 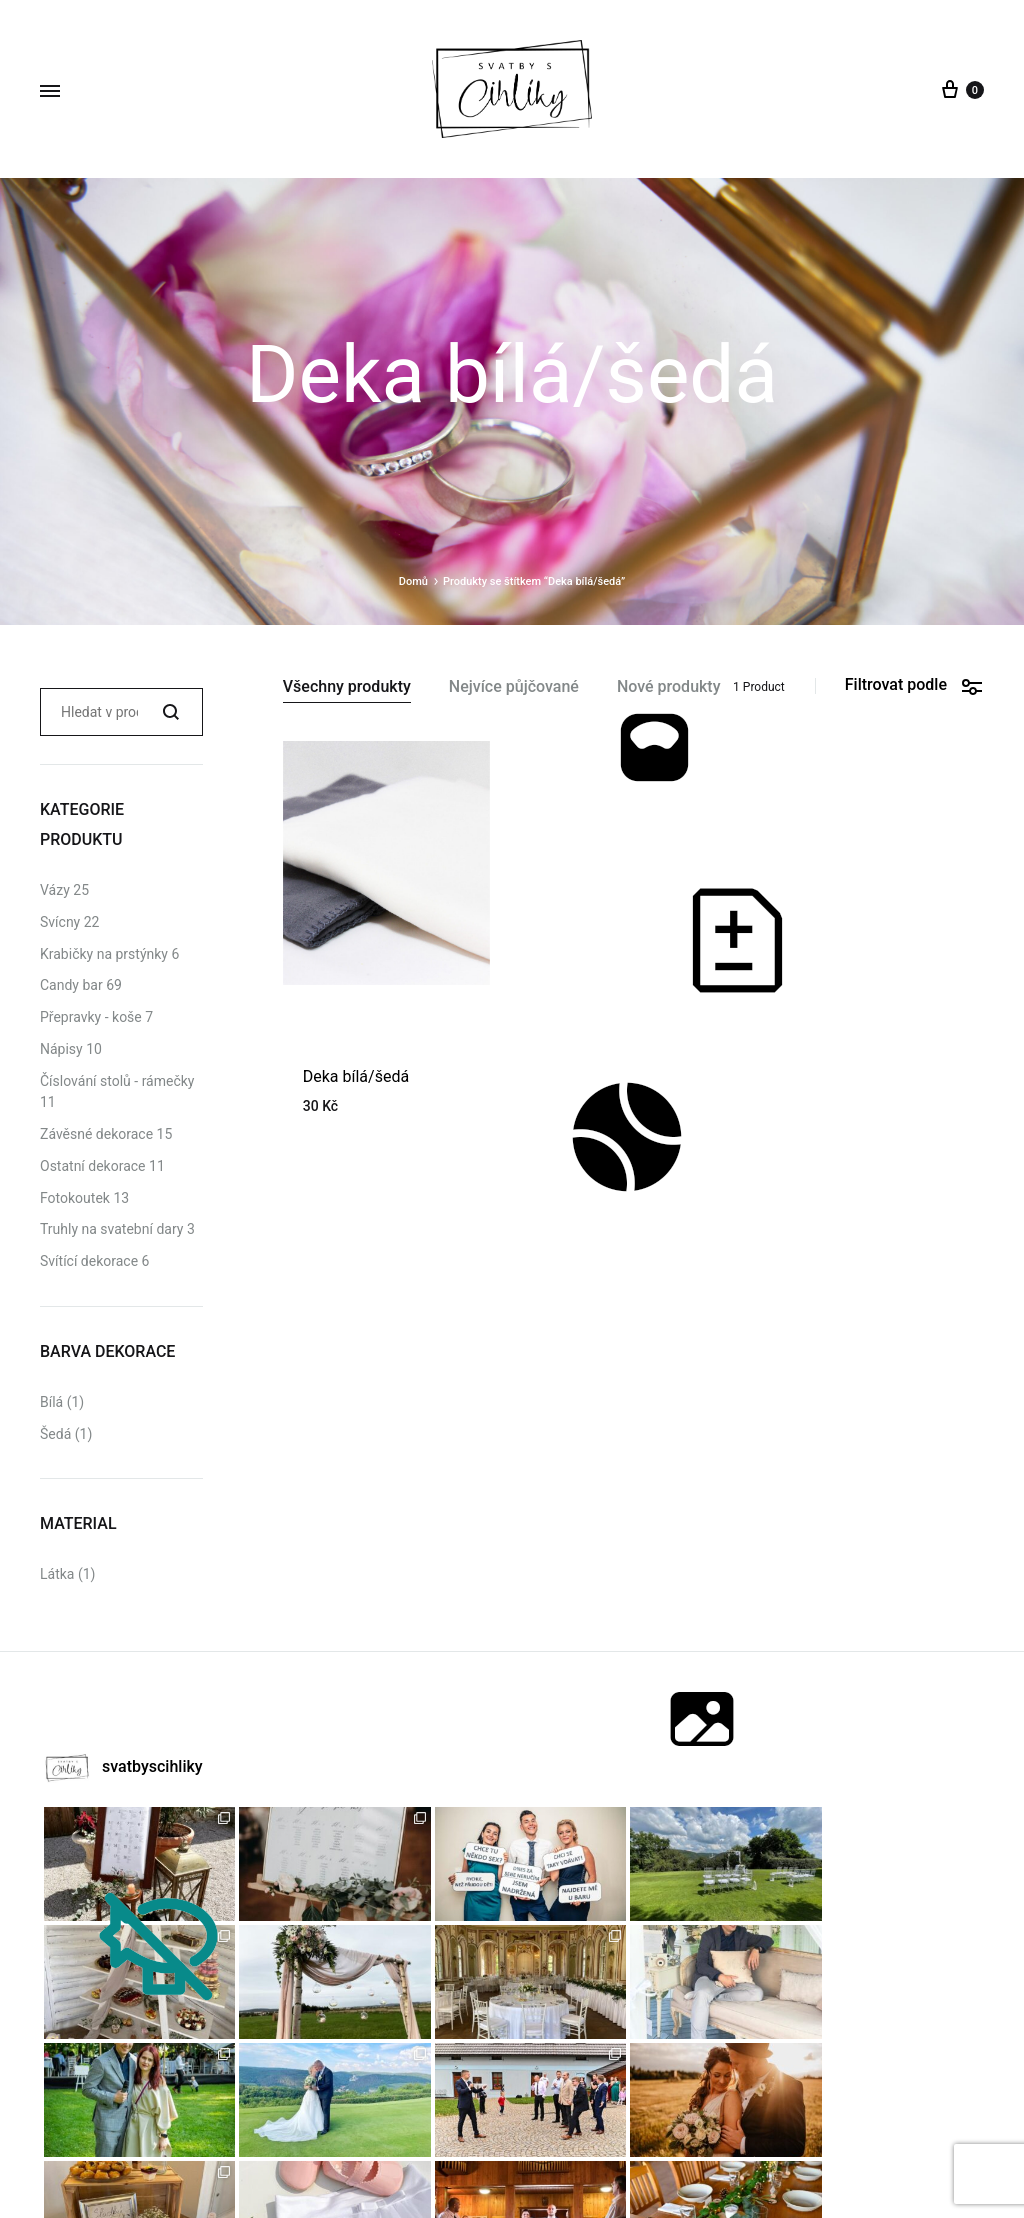 What do you see at coordinates (158, 1946) in the screenshot?
I see `disable airship or blimp tracking` at bounding box center [158, 1946].